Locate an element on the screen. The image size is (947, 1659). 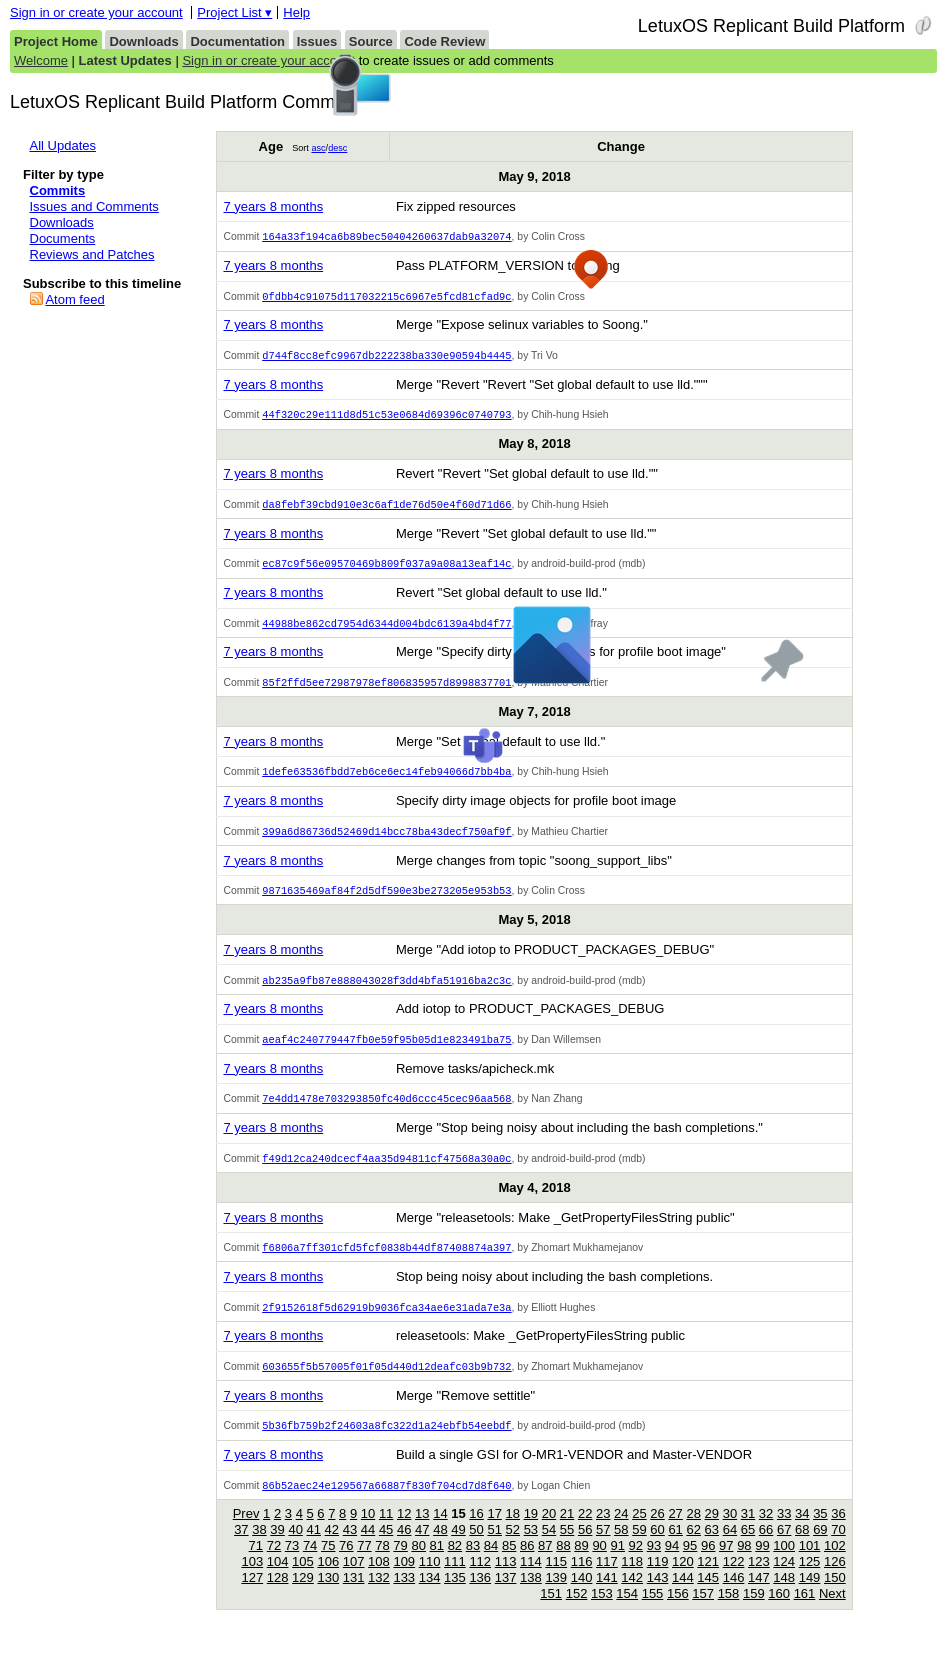
access video recording device settings is located at coordinates (360, 85).